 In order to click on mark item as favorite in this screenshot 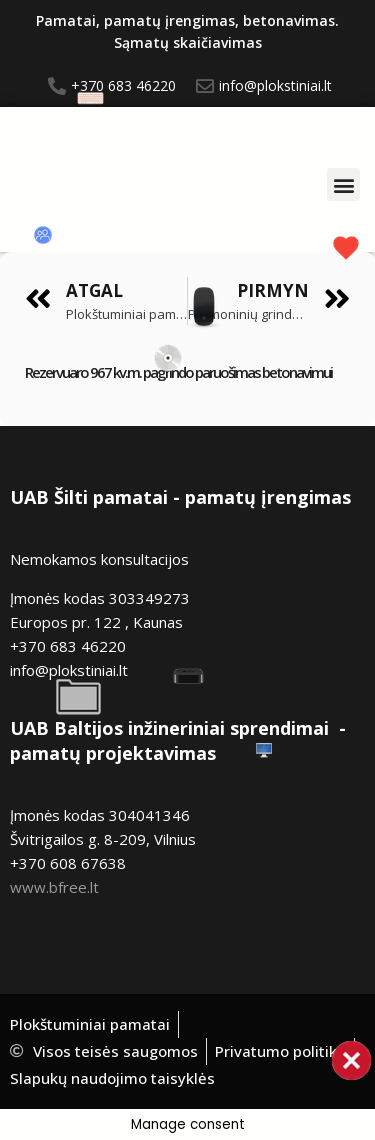, I will do `click(346, 248)`.